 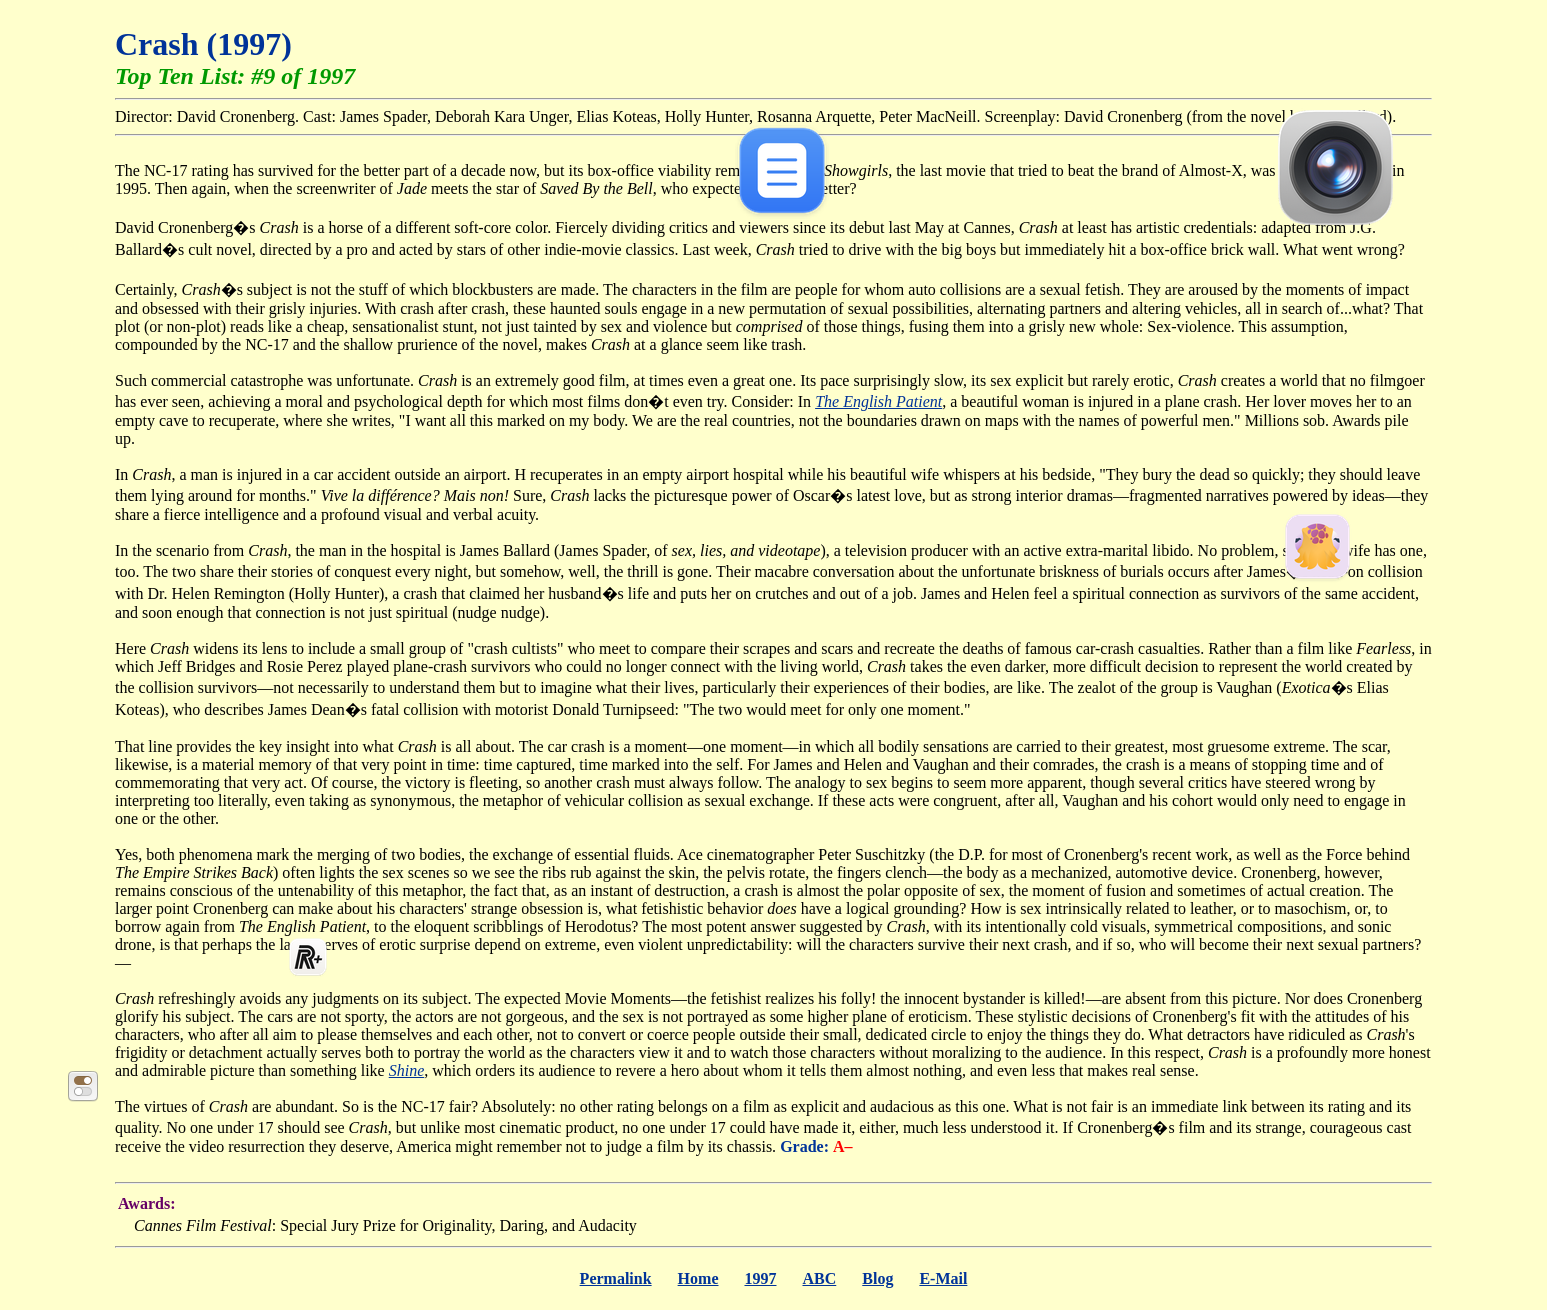 I want to click on open the camera app, so click(x=1335, y=167).